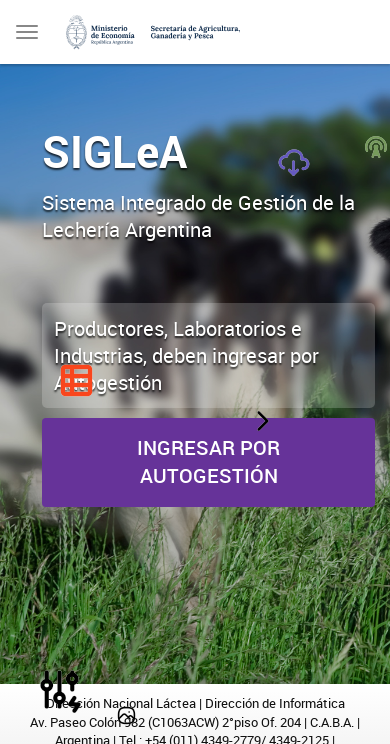 The height and width of the screenshot is (744, 390). Describe the element at coordinates (126, 715) in the screenshot. I see `view photo gallery` at that location.